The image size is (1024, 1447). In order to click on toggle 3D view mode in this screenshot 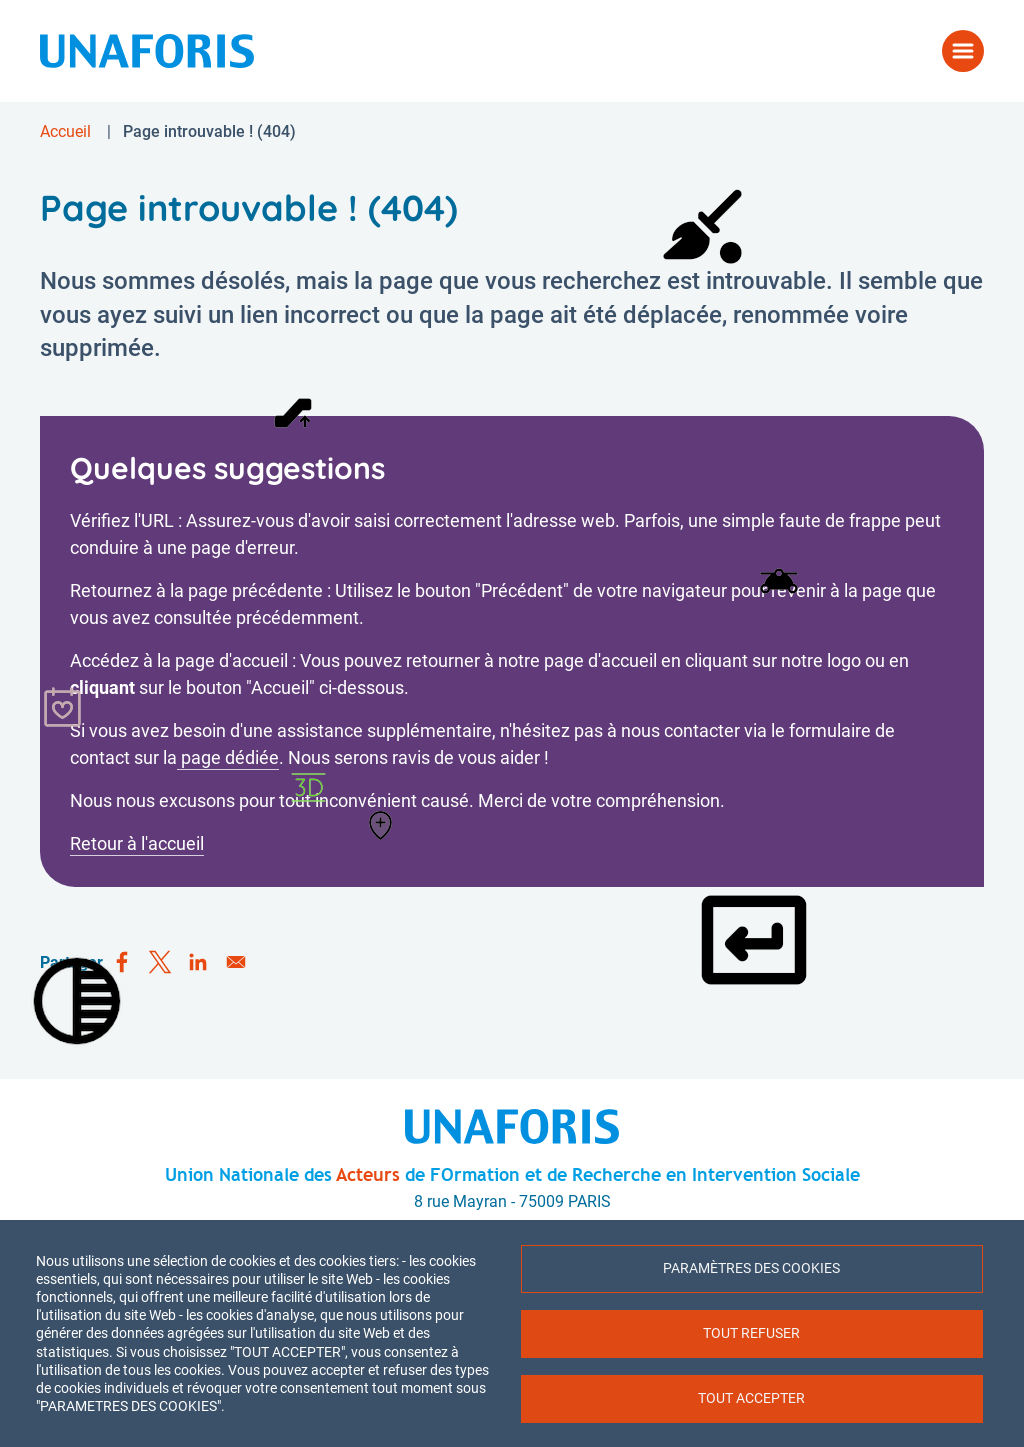, I will do `click(308, 787)`.